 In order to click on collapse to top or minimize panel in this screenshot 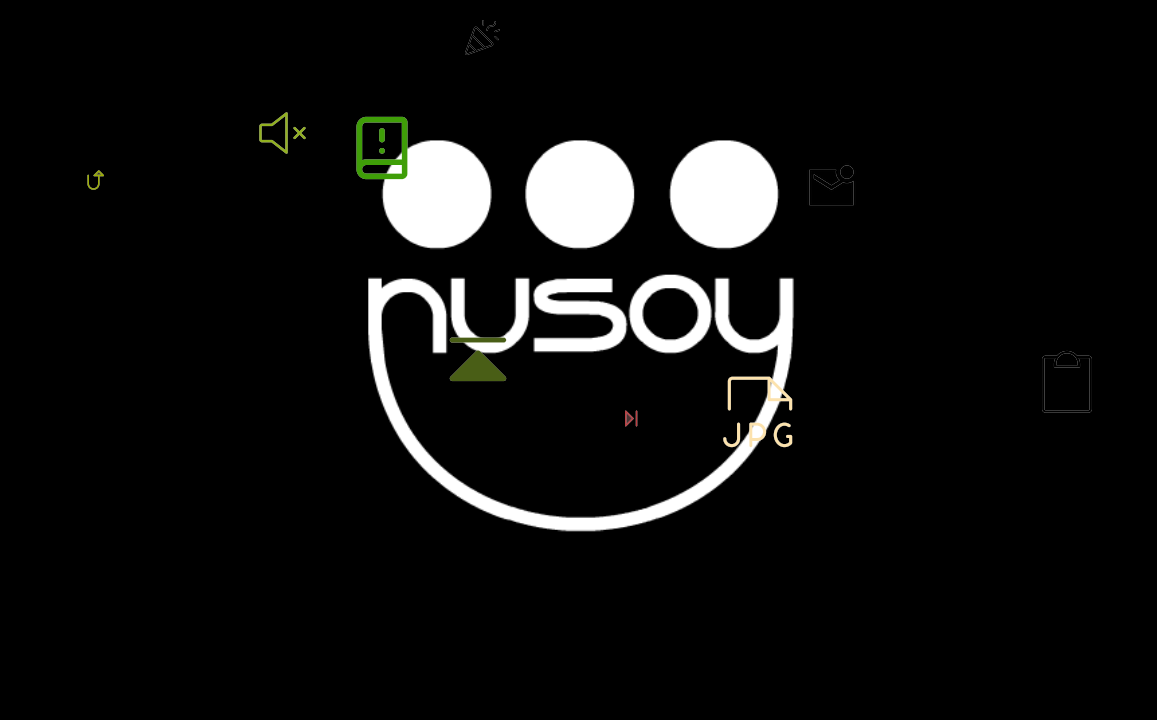, I will do `click(478, 358)`.